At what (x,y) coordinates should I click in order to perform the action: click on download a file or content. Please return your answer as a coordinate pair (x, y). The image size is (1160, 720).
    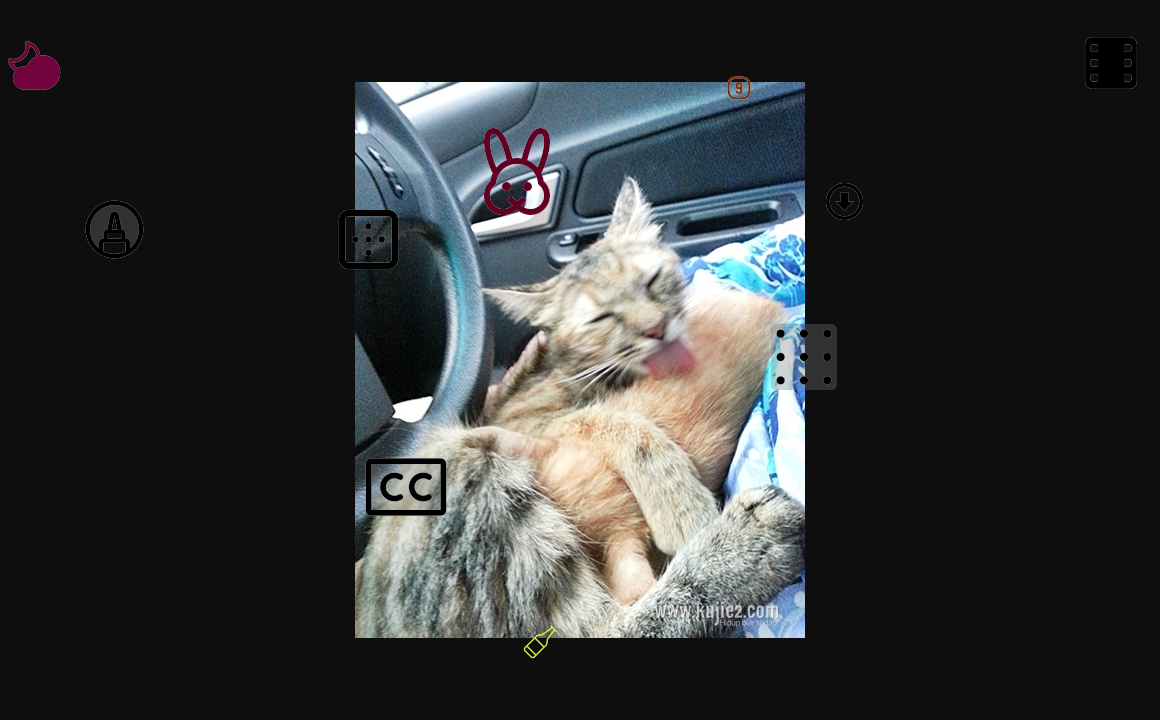
    Looking at the image, I should click on (844, 201).